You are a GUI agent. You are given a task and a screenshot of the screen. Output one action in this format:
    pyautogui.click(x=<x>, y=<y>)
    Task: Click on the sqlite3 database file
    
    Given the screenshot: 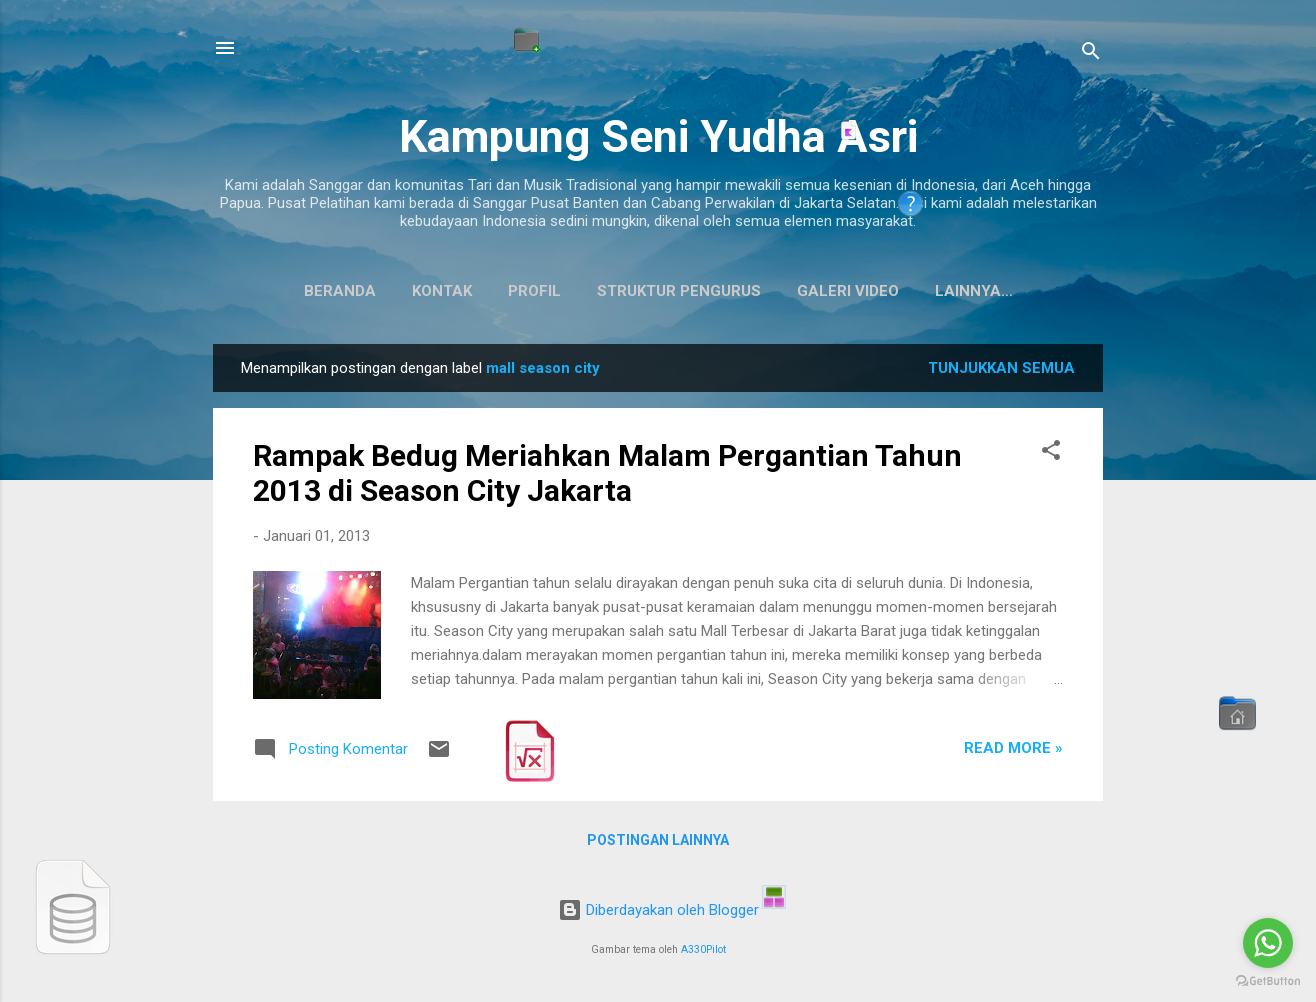 What is the action you would take?
    pyautogui.click(x=73, y=907)
    